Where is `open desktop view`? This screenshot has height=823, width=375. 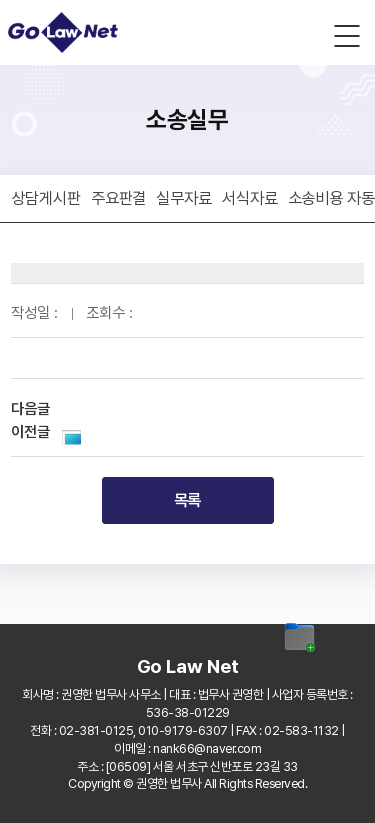
open desktop view is located at coordinates (71, 437).